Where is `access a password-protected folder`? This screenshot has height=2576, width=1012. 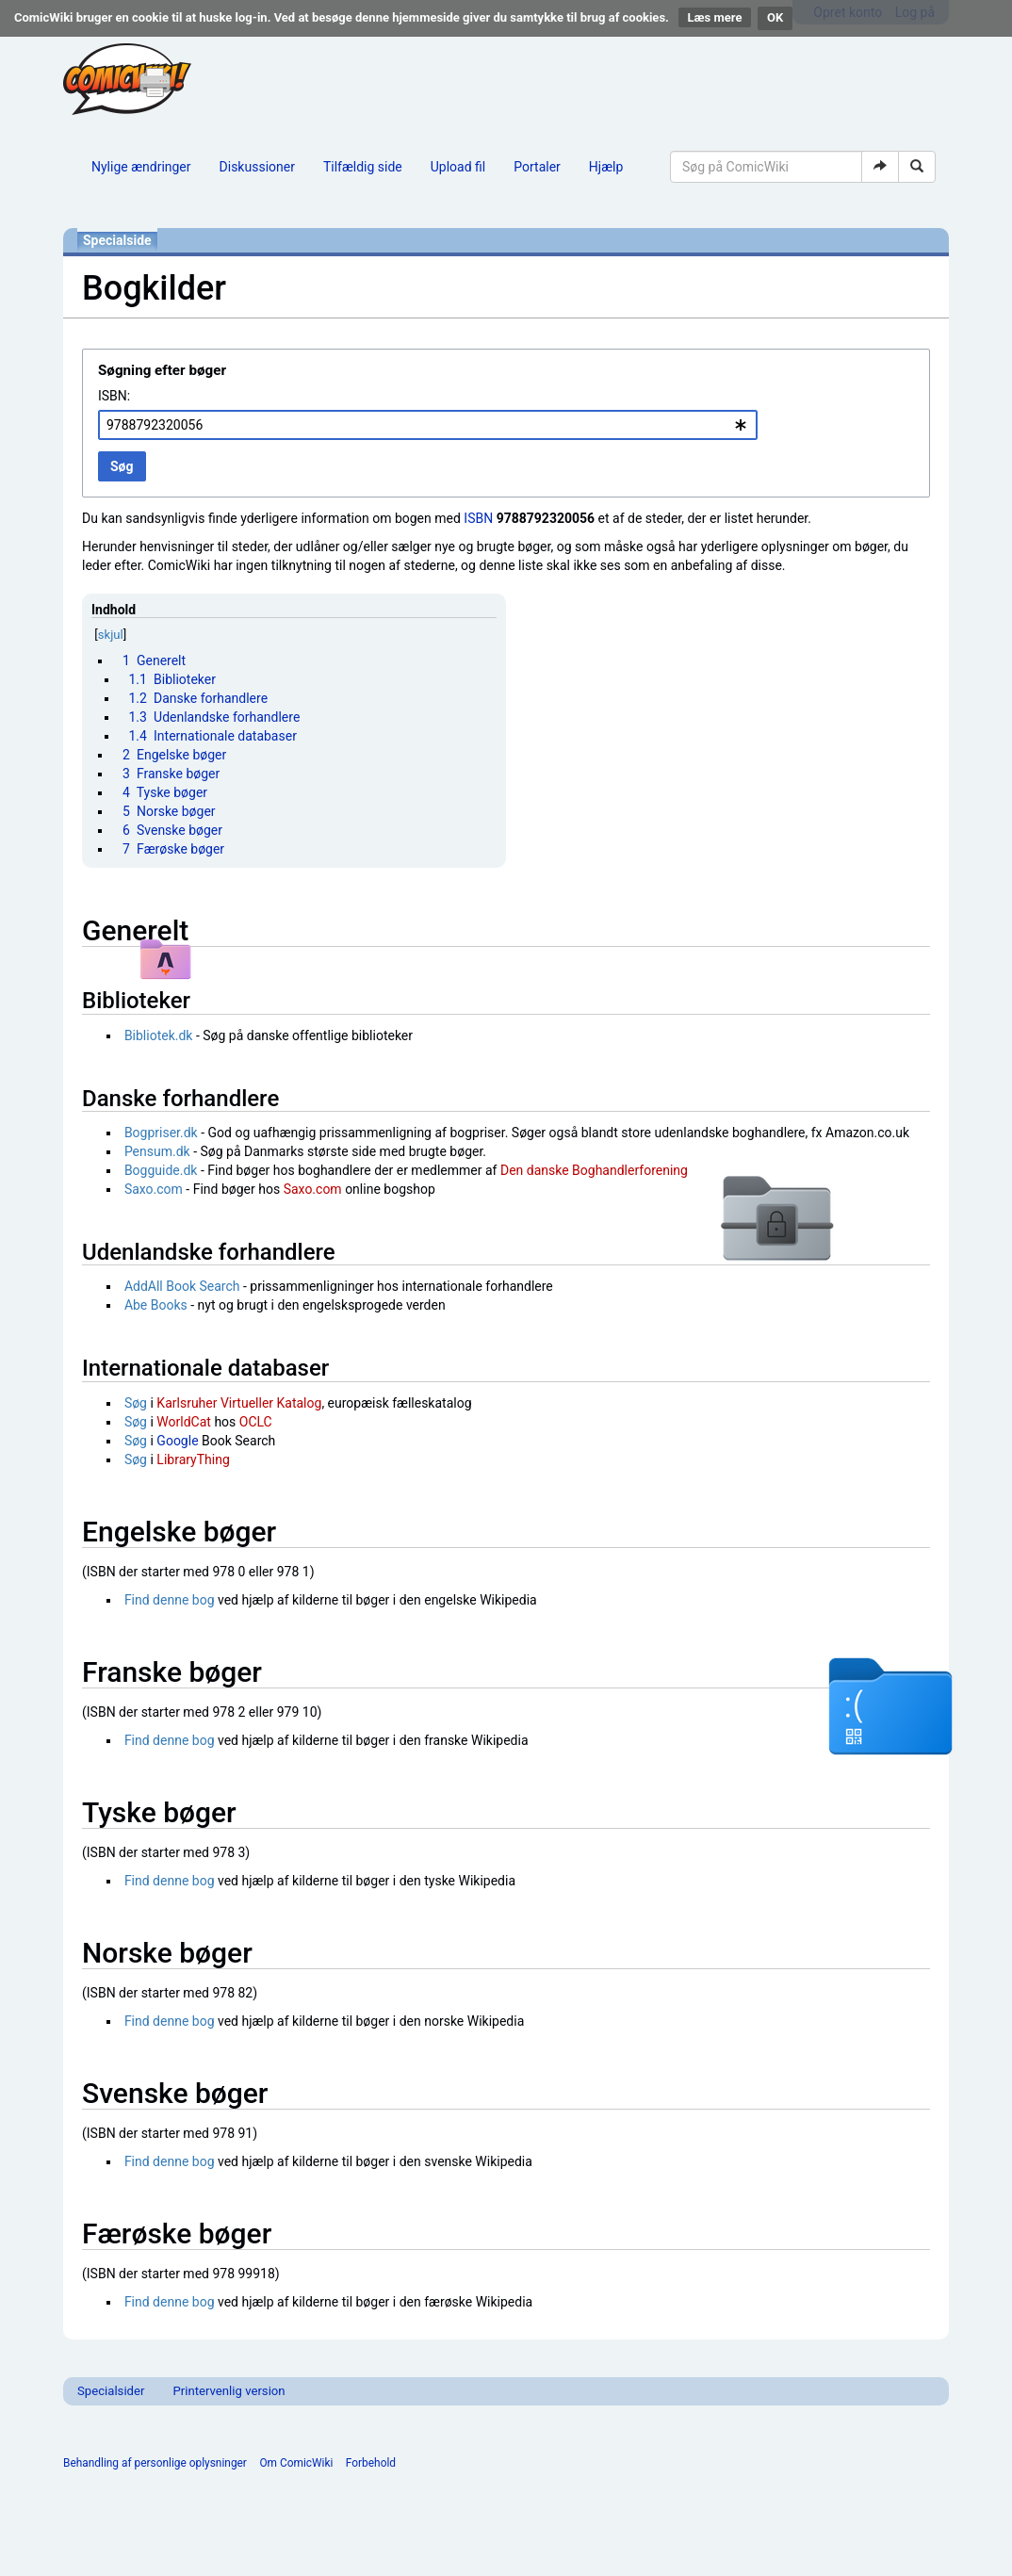
access a password-protected folder is located at coordinates (776, 1221).